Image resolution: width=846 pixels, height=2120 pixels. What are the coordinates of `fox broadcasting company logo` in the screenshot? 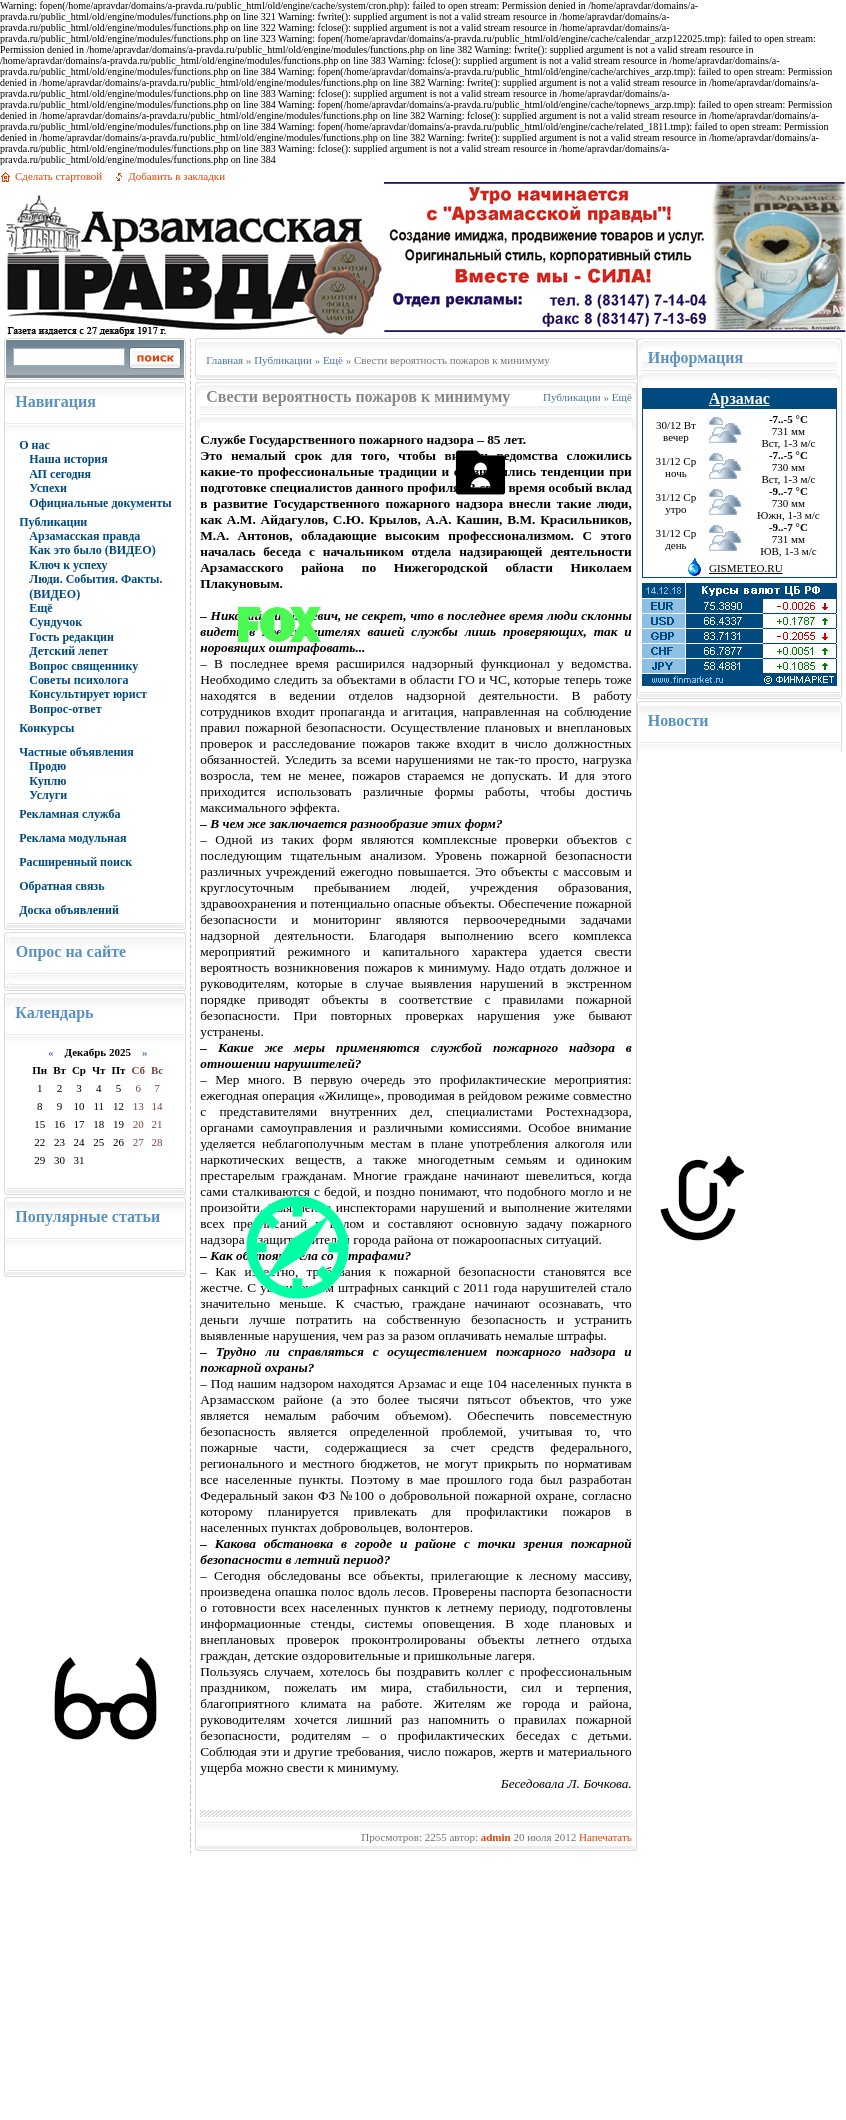 It's located at (279, 624).